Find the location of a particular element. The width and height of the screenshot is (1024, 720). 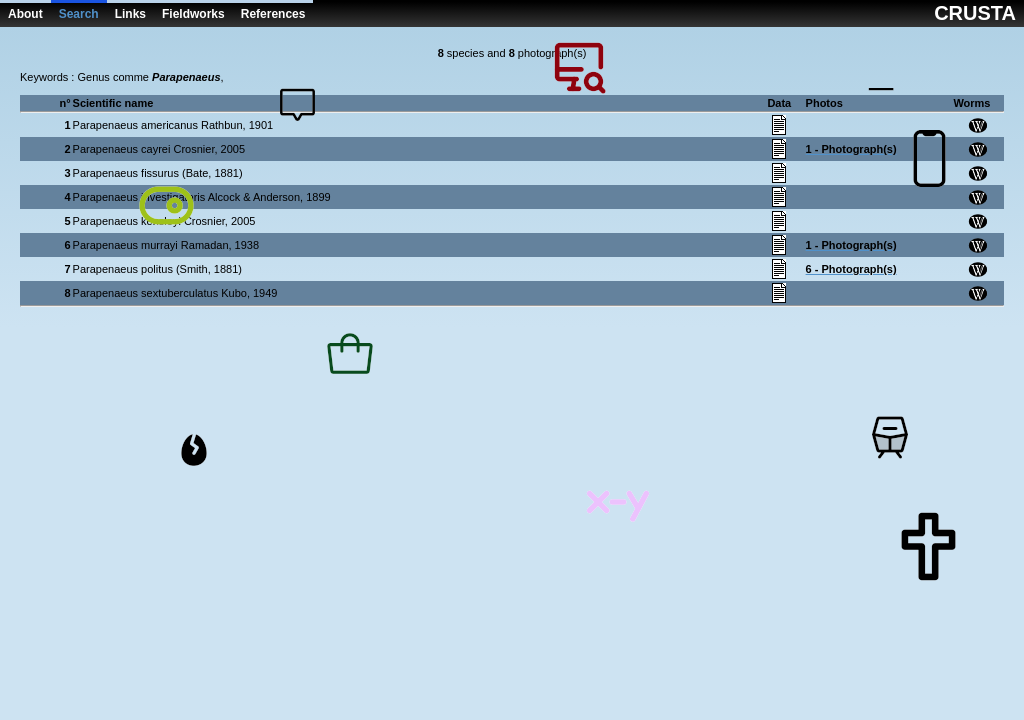

view your shopping bag is located at coordinates (350, 356).